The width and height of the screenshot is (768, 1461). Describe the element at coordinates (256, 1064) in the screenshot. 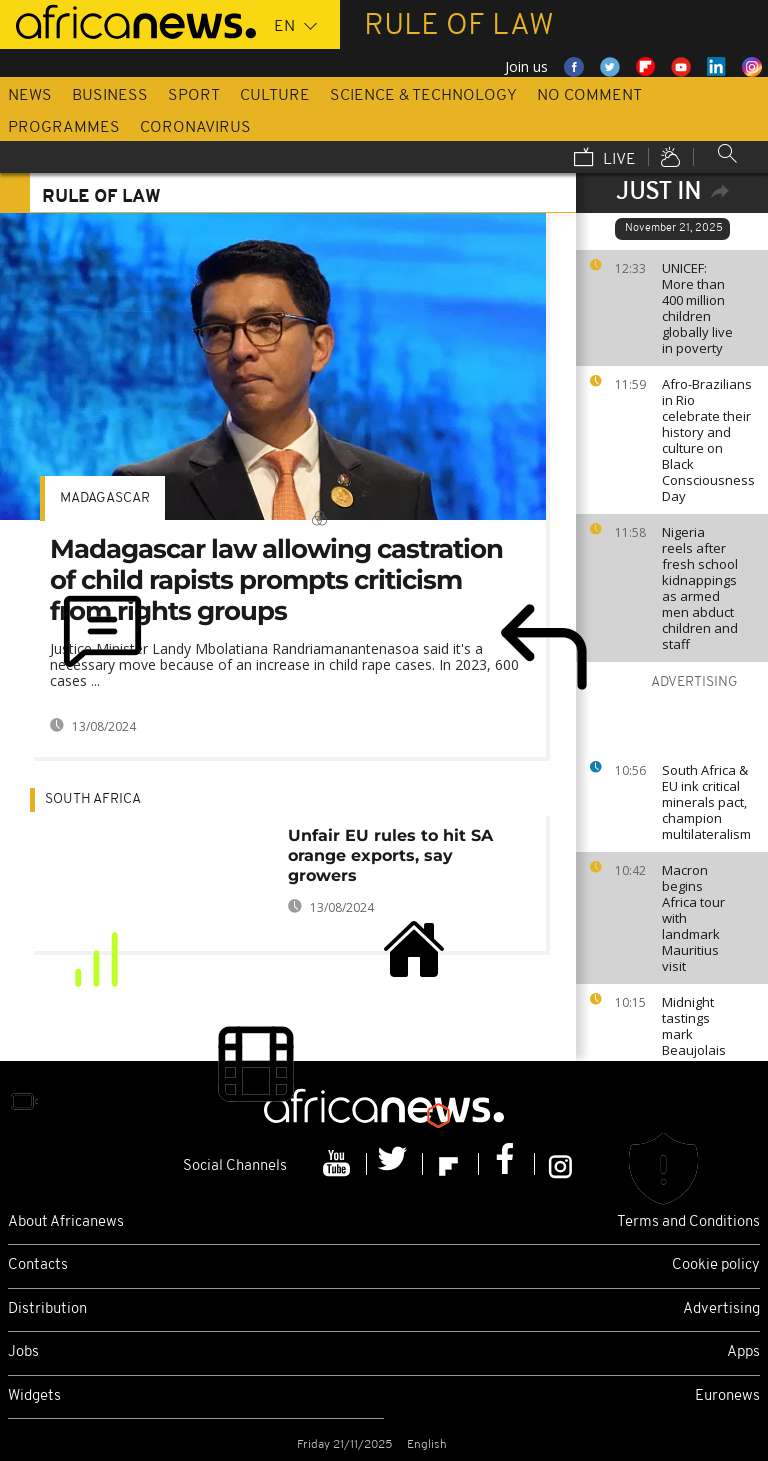

I see `access video or movie content` at that location.